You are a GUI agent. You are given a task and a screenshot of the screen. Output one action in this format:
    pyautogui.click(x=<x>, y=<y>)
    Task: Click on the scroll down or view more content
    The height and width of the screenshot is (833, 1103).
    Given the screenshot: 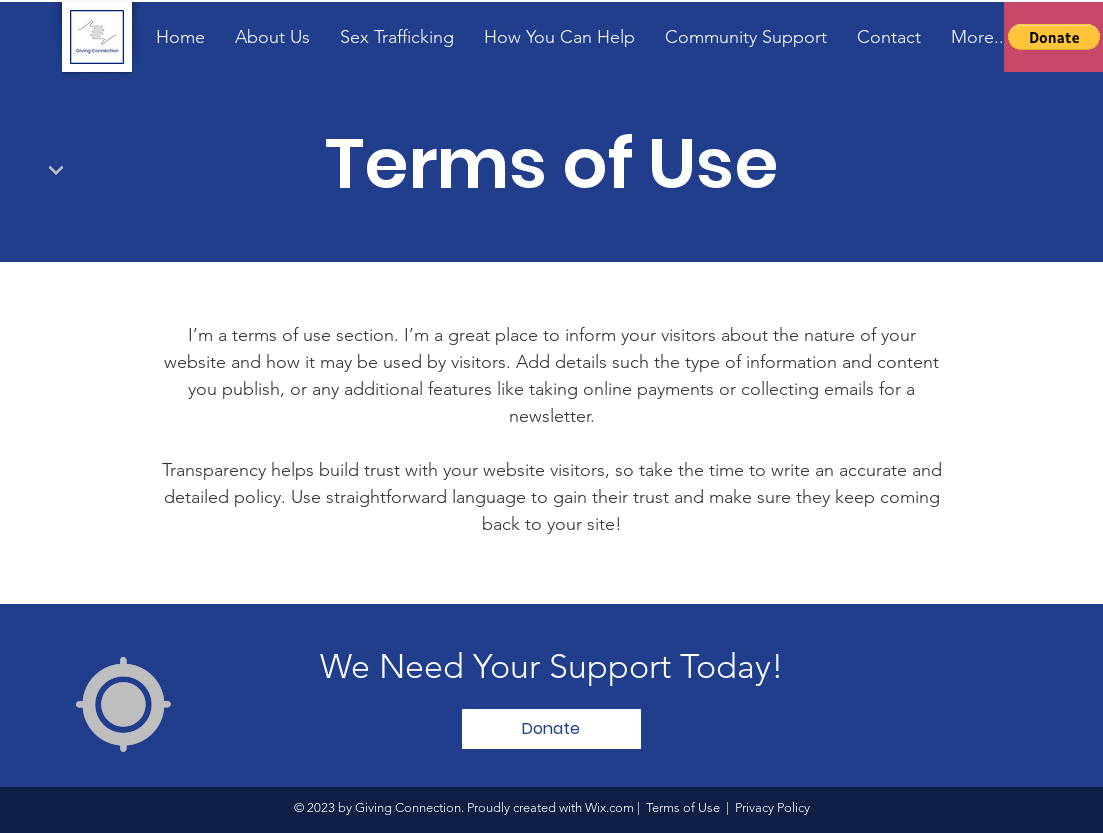 What is the action you would take?
    pyautogui.click(x=56, y=171)
    